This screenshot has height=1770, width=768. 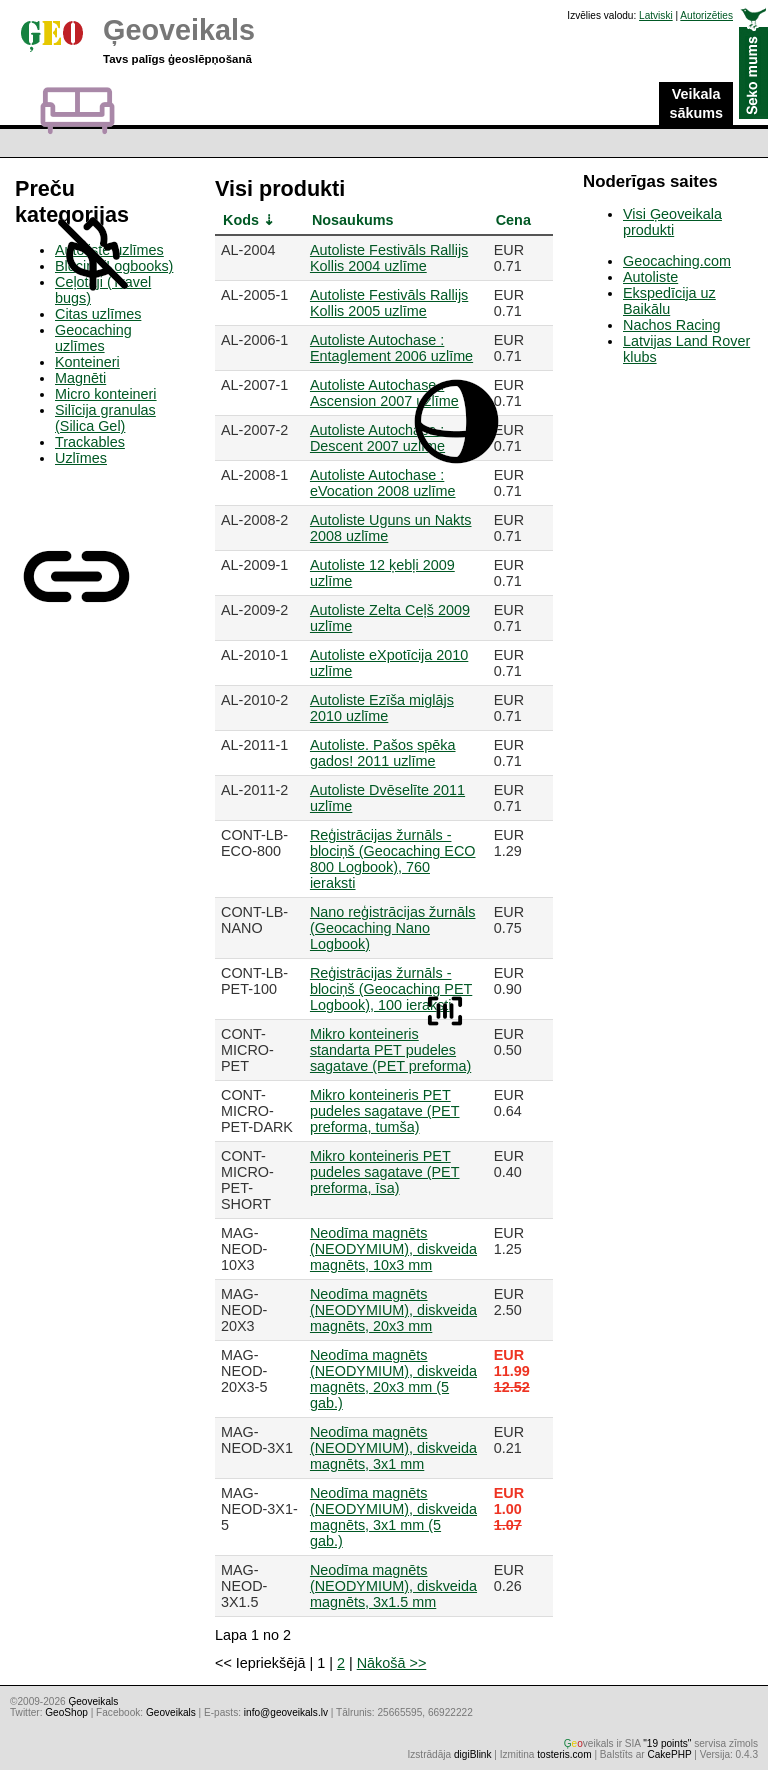 I want to click on copy link to clipboard, so click(x=76, y=576).